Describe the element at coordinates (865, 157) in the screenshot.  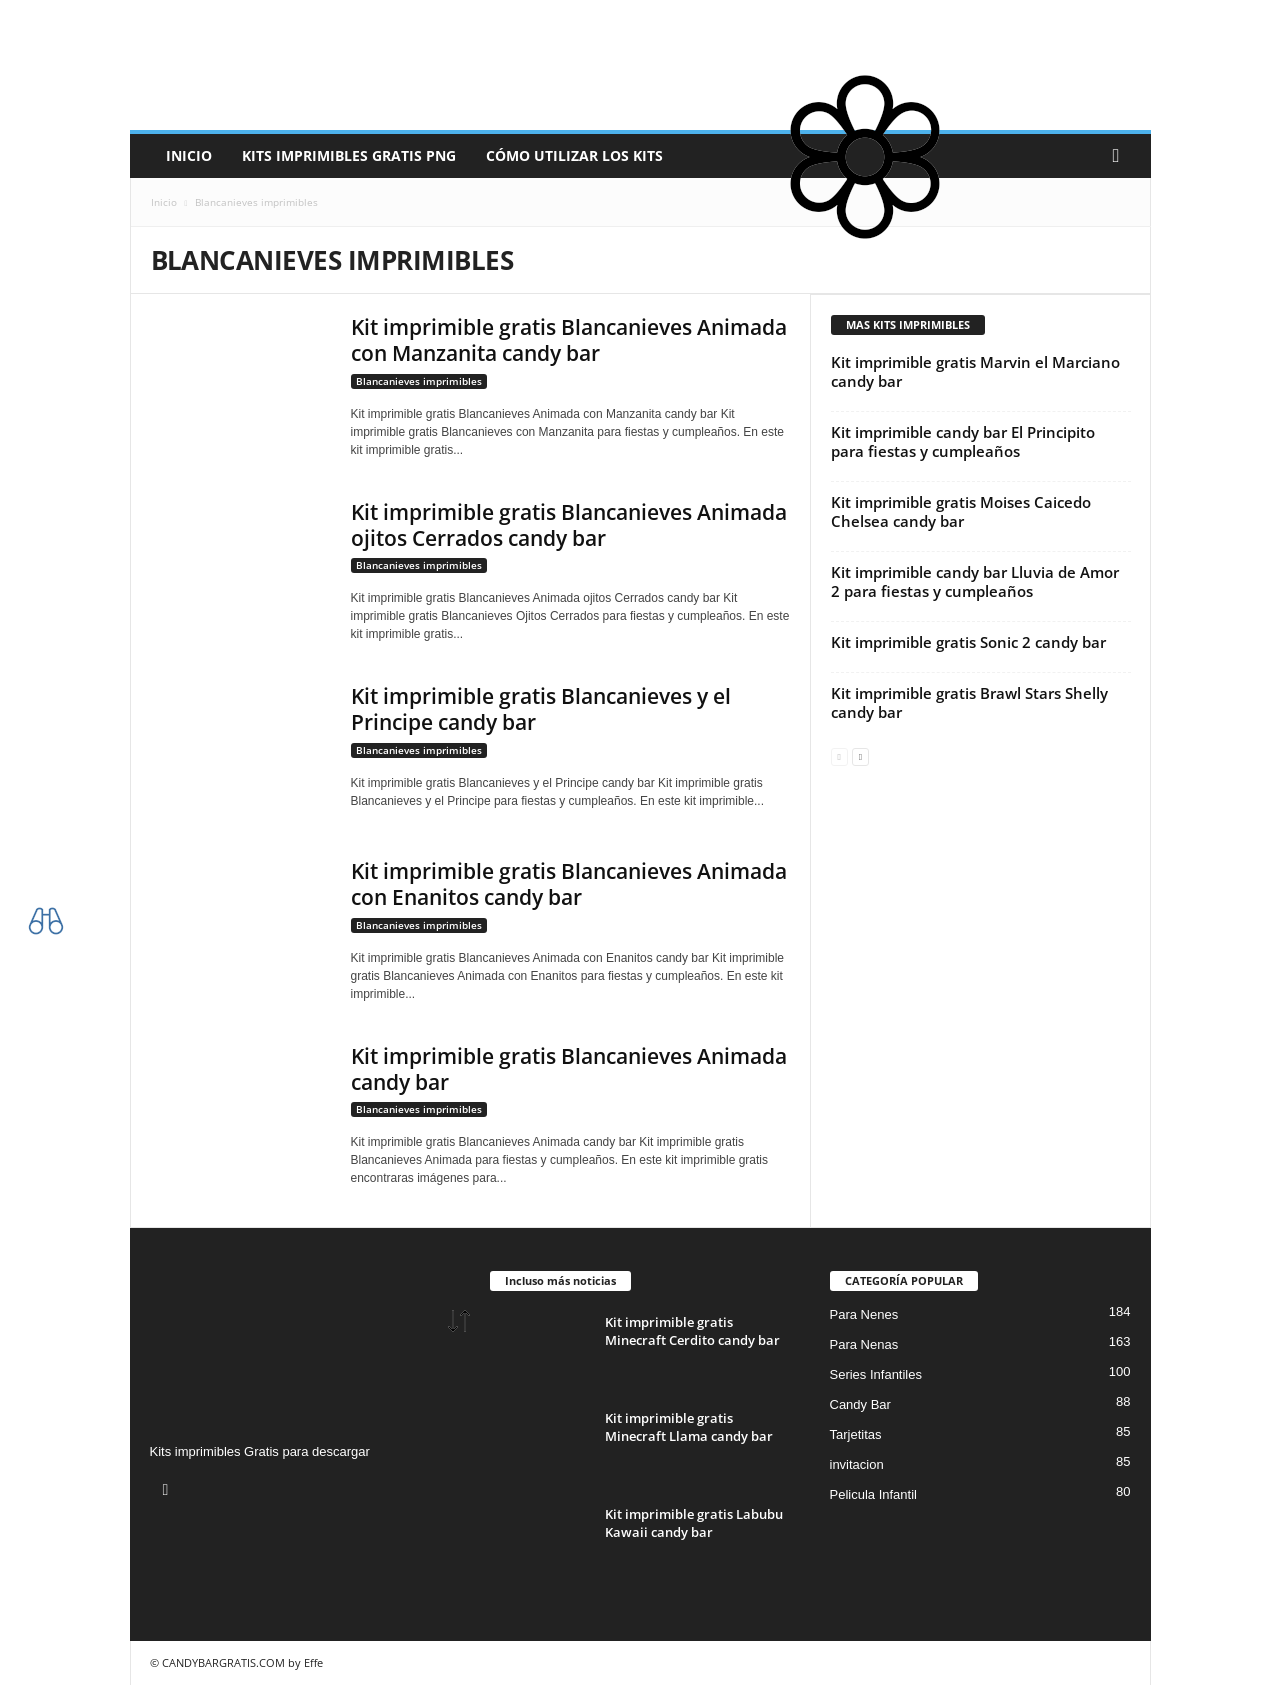
I see `view garden or plant-related content` at that location.